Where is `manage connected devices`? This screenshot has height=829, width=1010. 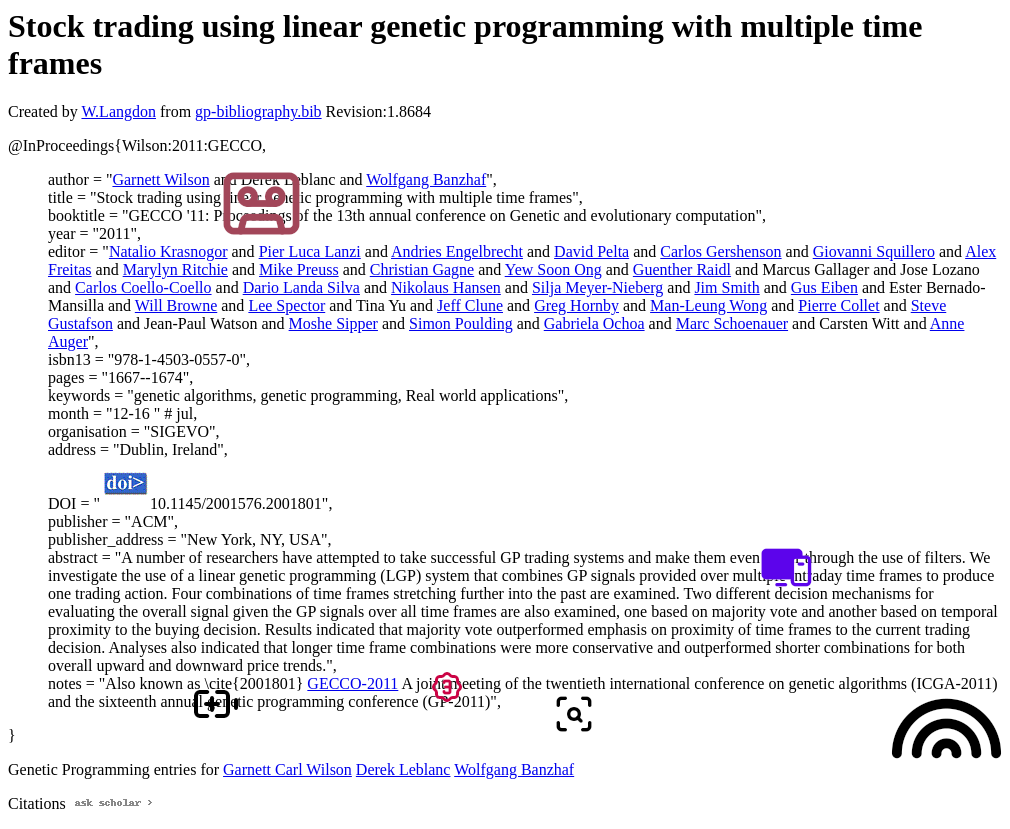 manage connected devices is located at coordinates (785, 567).